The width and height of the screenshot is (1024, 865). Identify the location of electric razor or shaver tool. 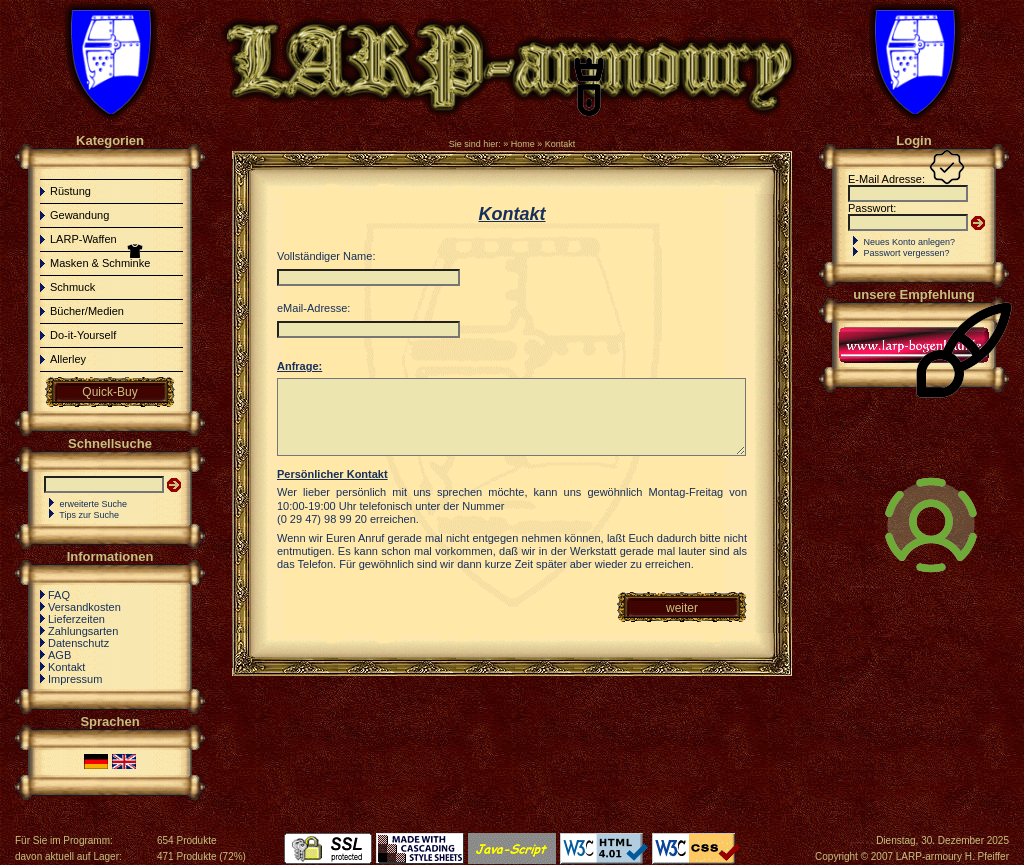
(589, 87).